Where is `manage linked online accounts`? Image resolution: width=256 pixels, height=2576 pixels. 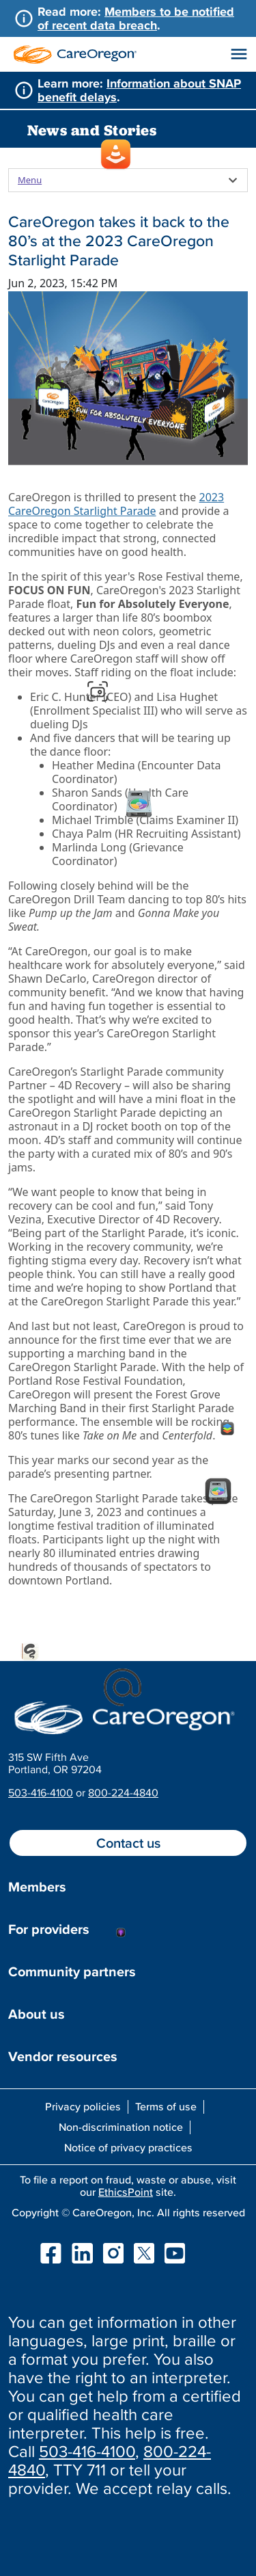
manage linked online accounts is located at coordinates (122, 1687).